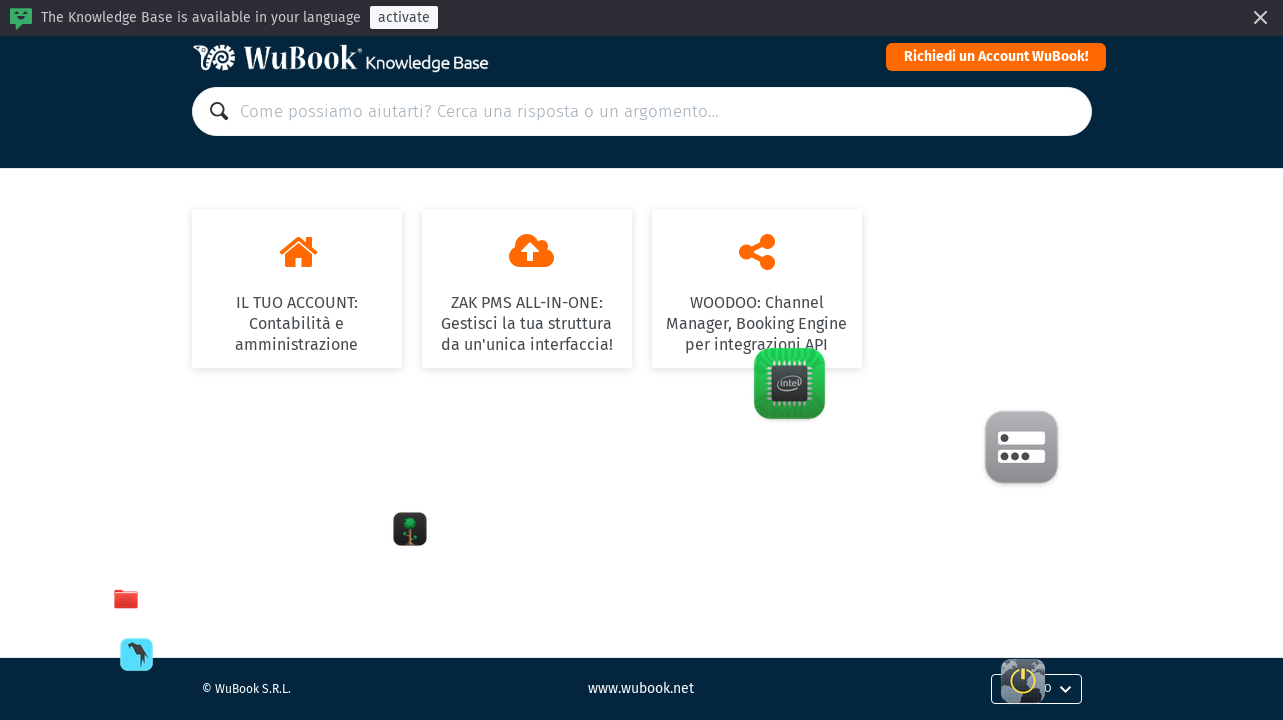  What do you see at coordinates (126, 599) in the screenshot?
I see `access your downloads folder` at bounding box center [126, 599].